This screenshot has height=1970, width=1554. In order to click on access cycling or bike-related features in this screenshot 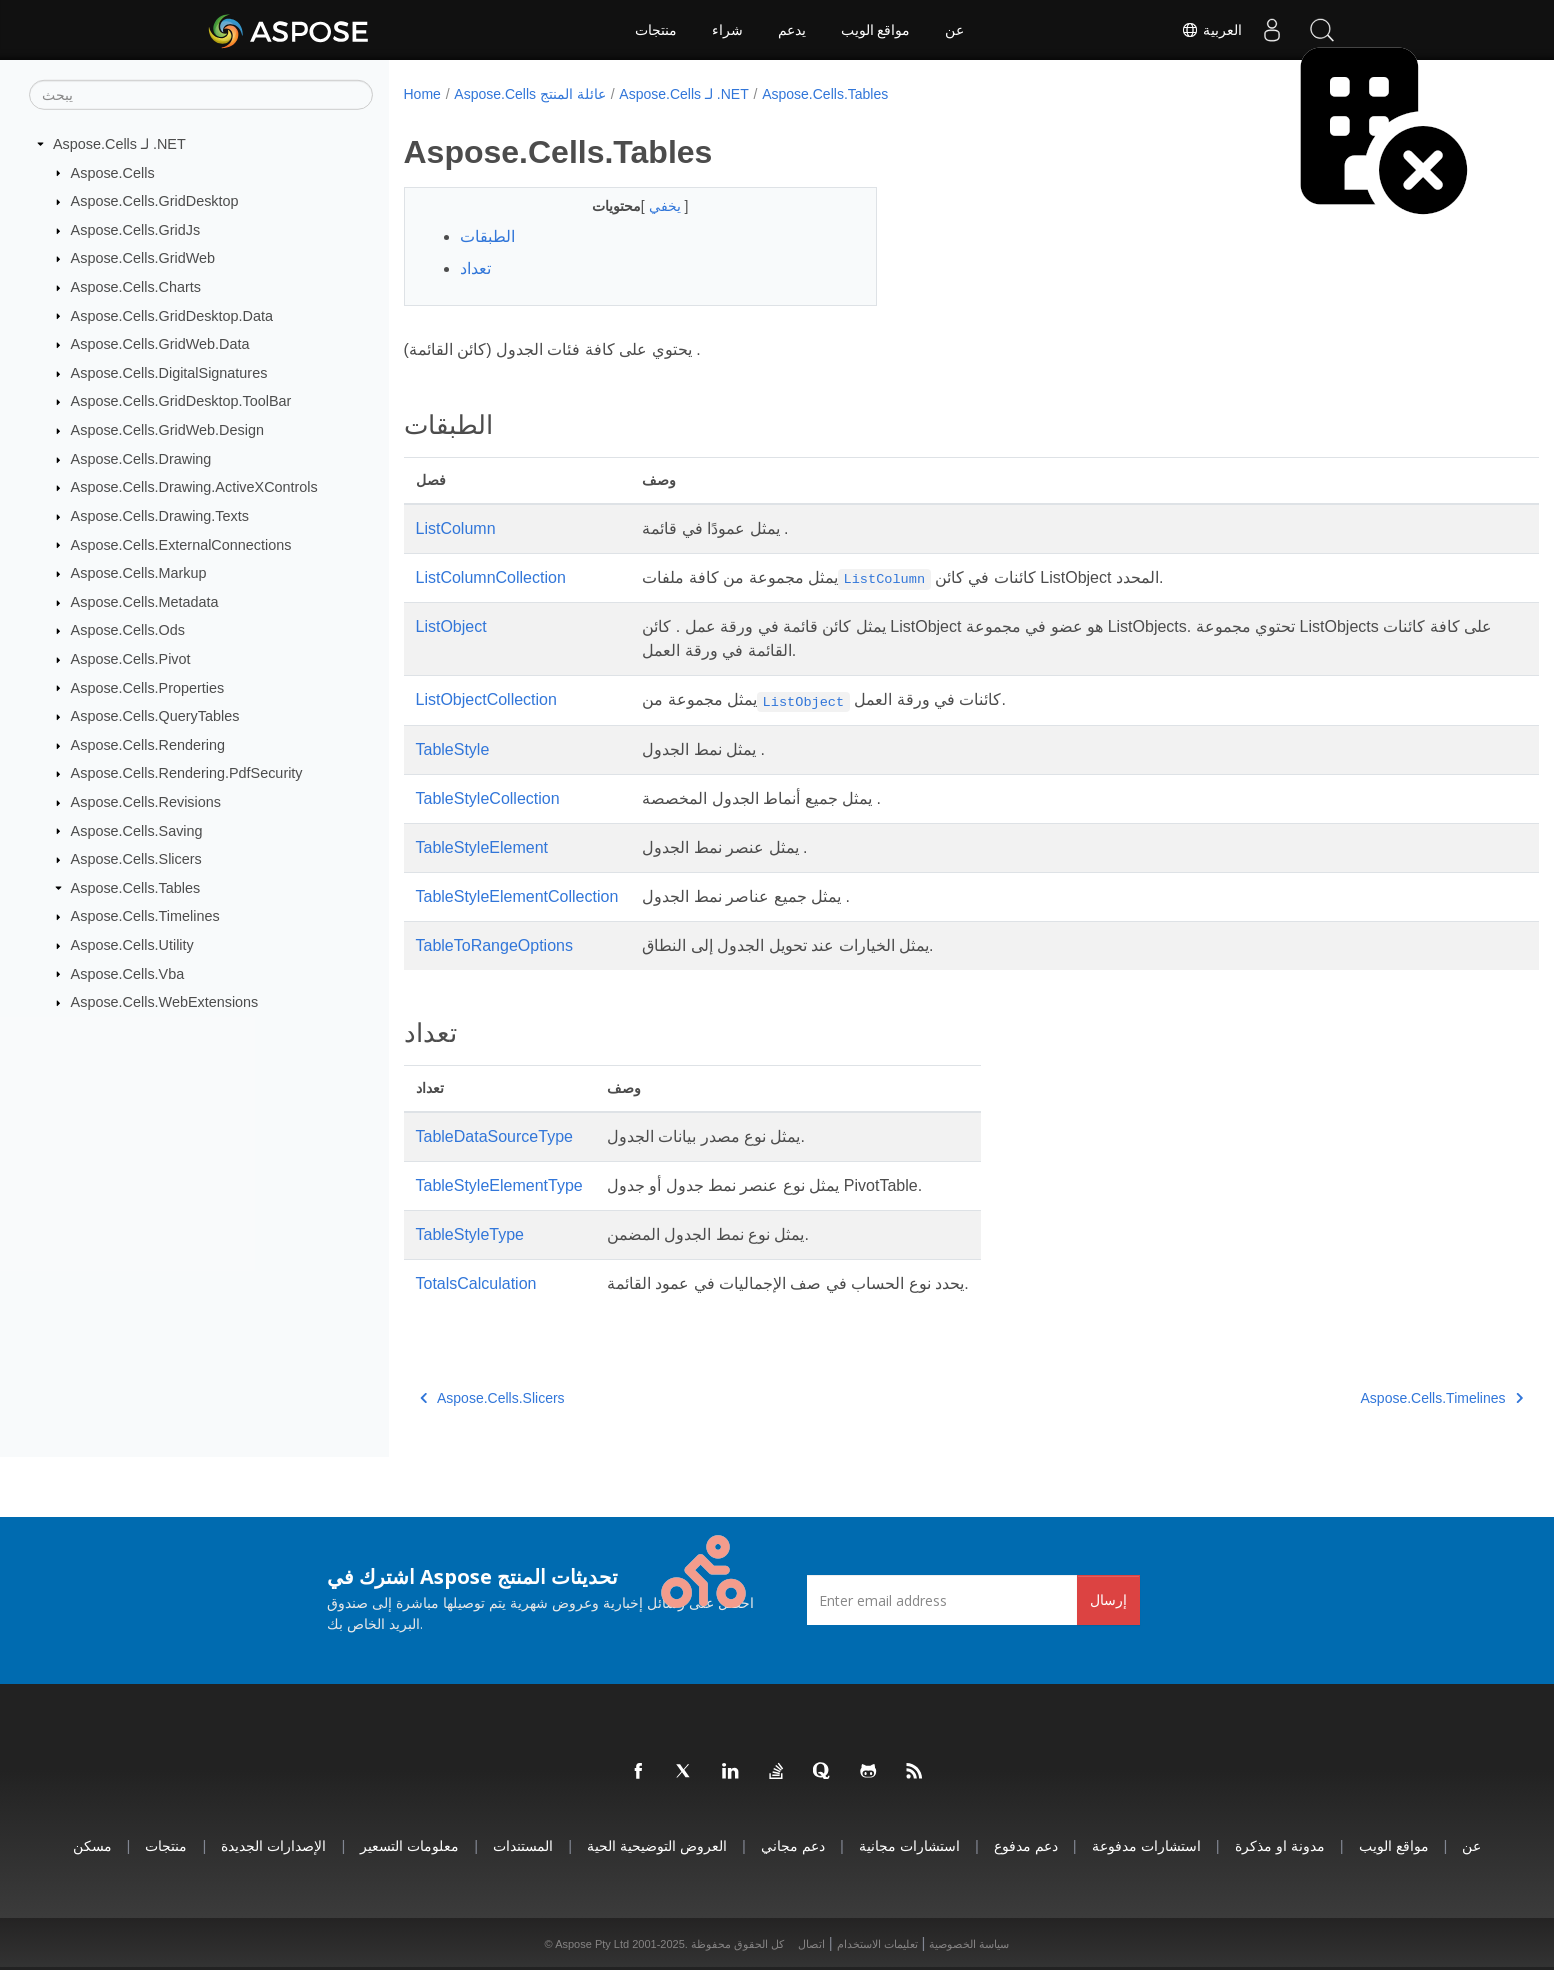, I will do `click(703, 1574)`.